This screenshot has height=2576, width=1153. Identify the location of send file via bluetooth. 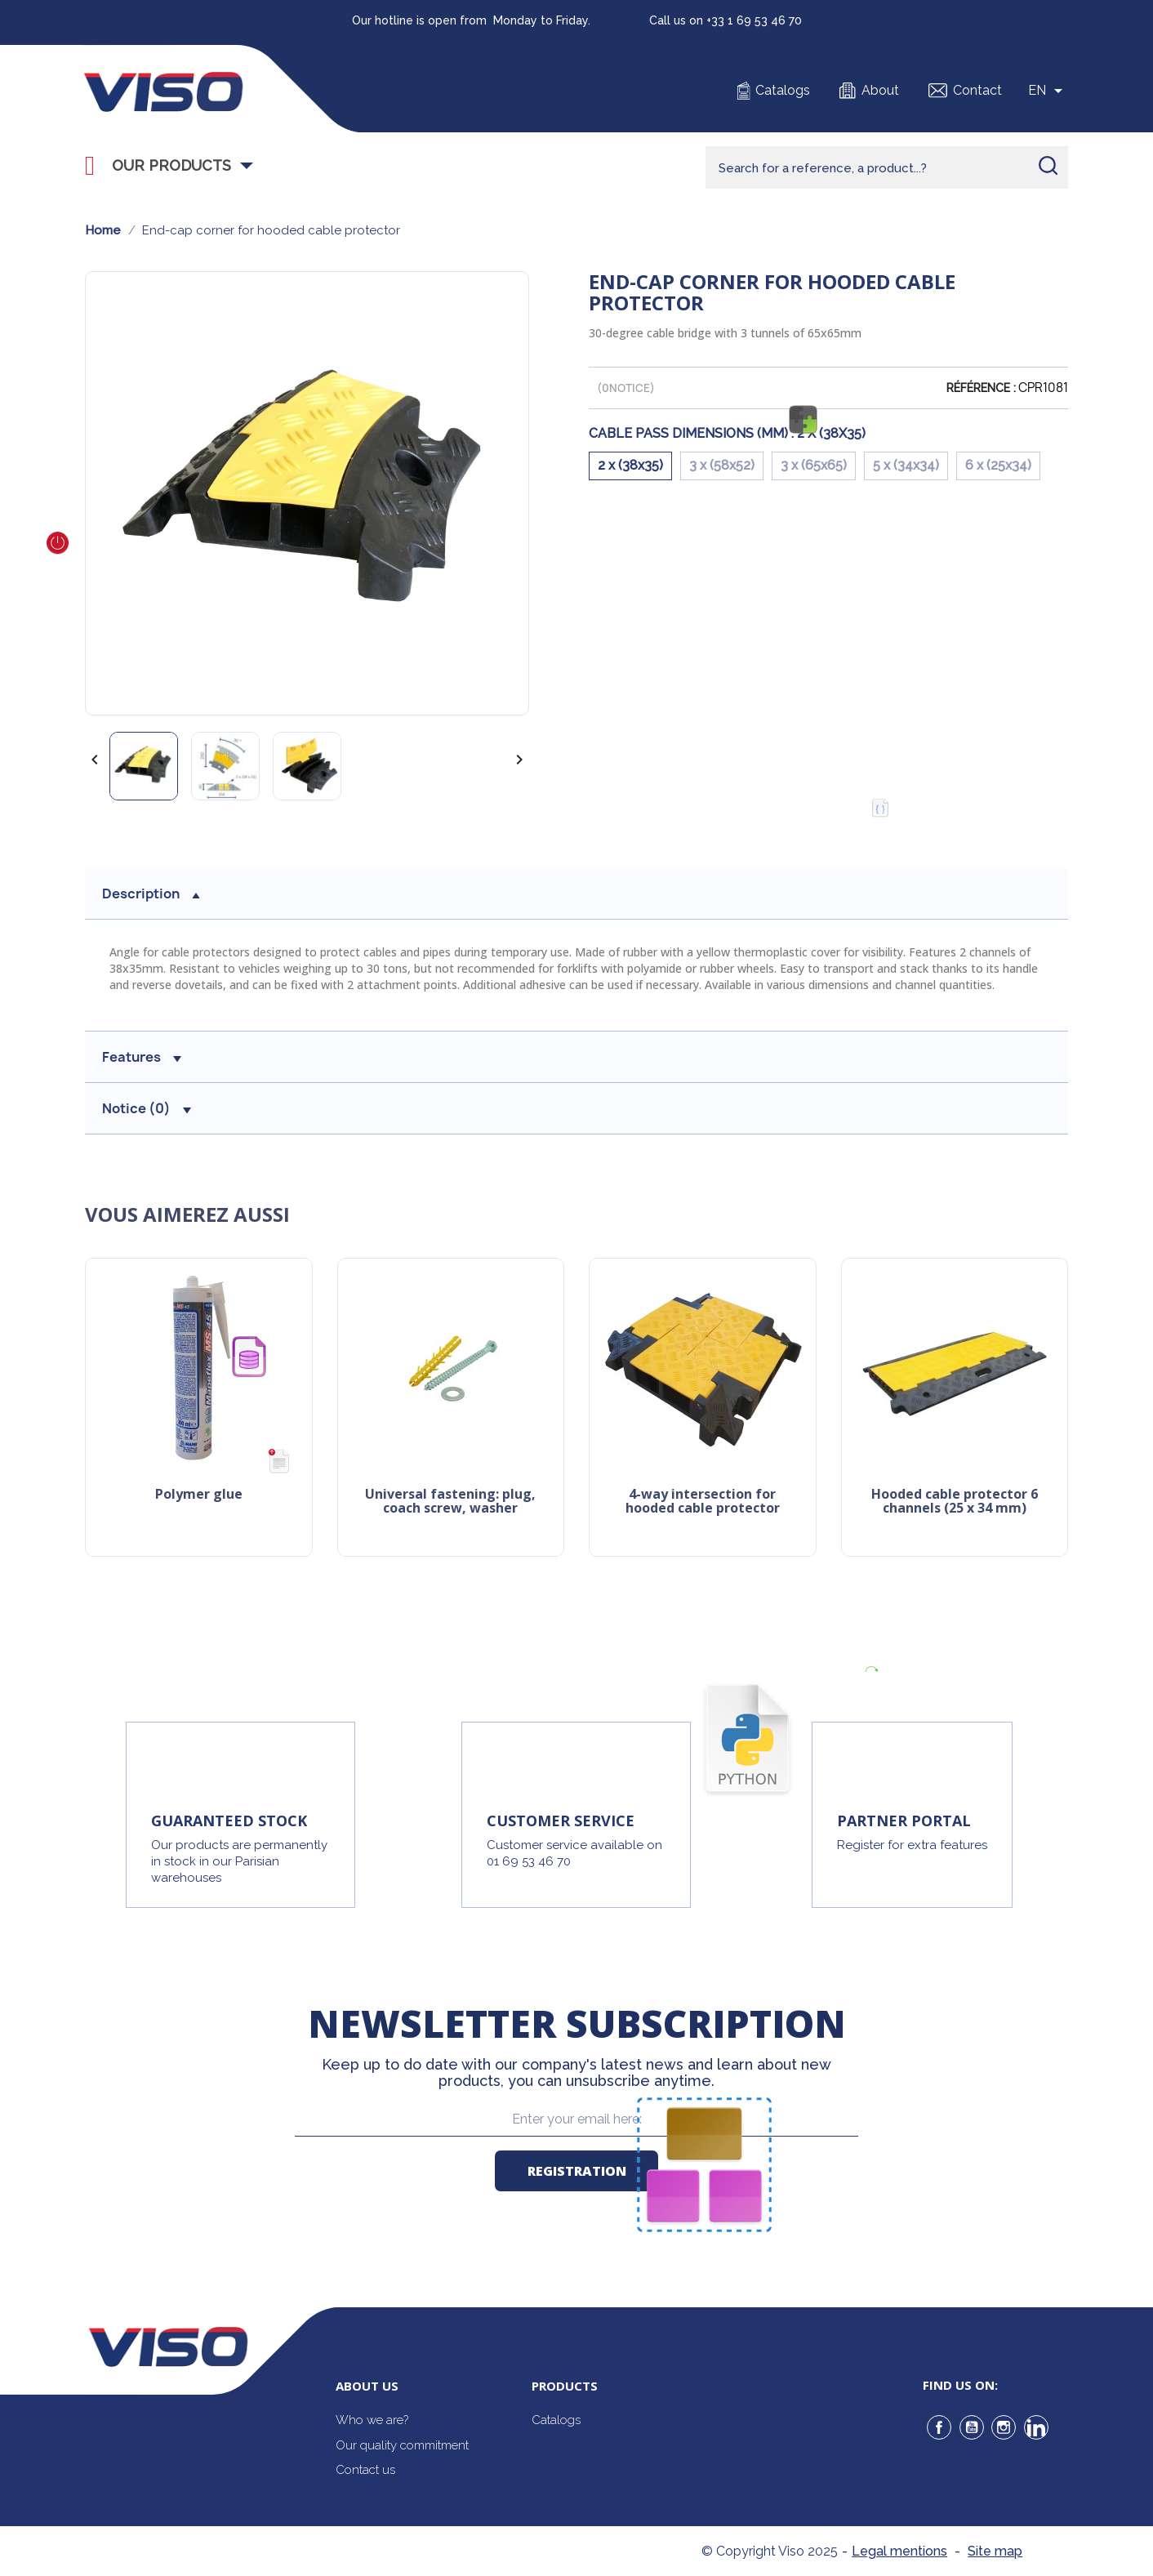
(279, 1461).